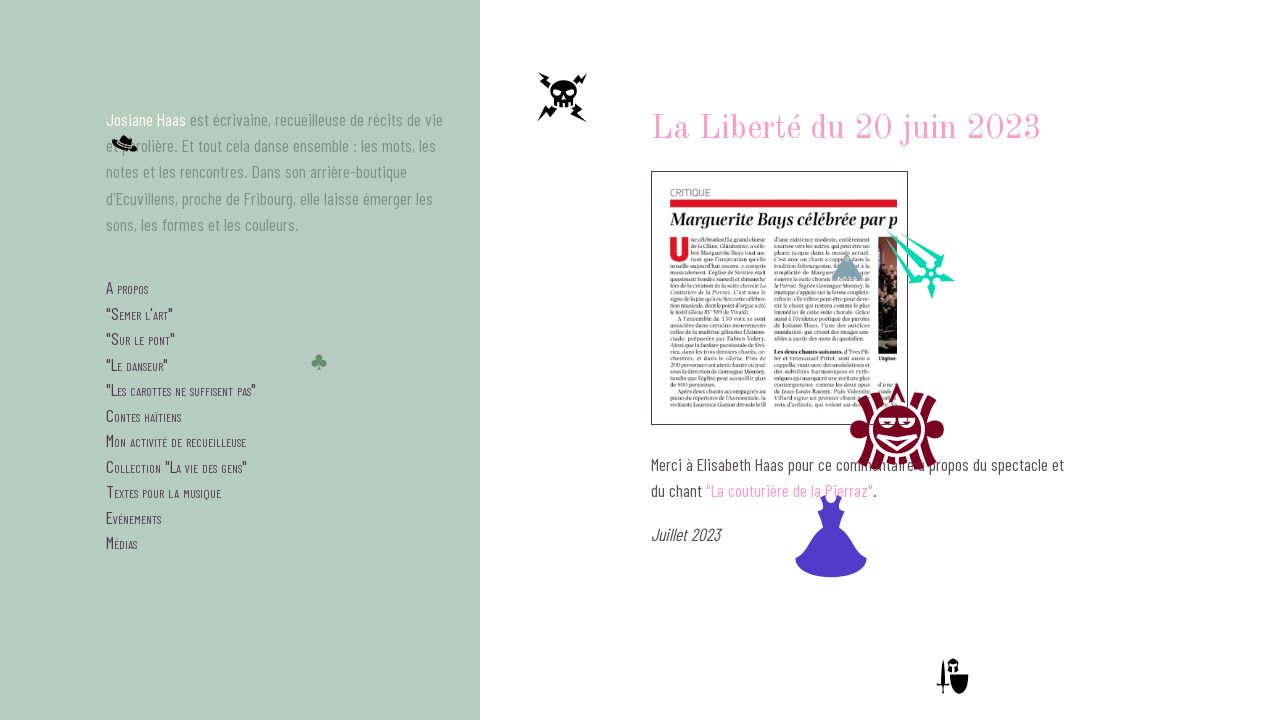 The image size is (1280, 720). Describe the element at coordinates (319, 362) in the screenshot. I see `select clubs suit in a card game` at that location.